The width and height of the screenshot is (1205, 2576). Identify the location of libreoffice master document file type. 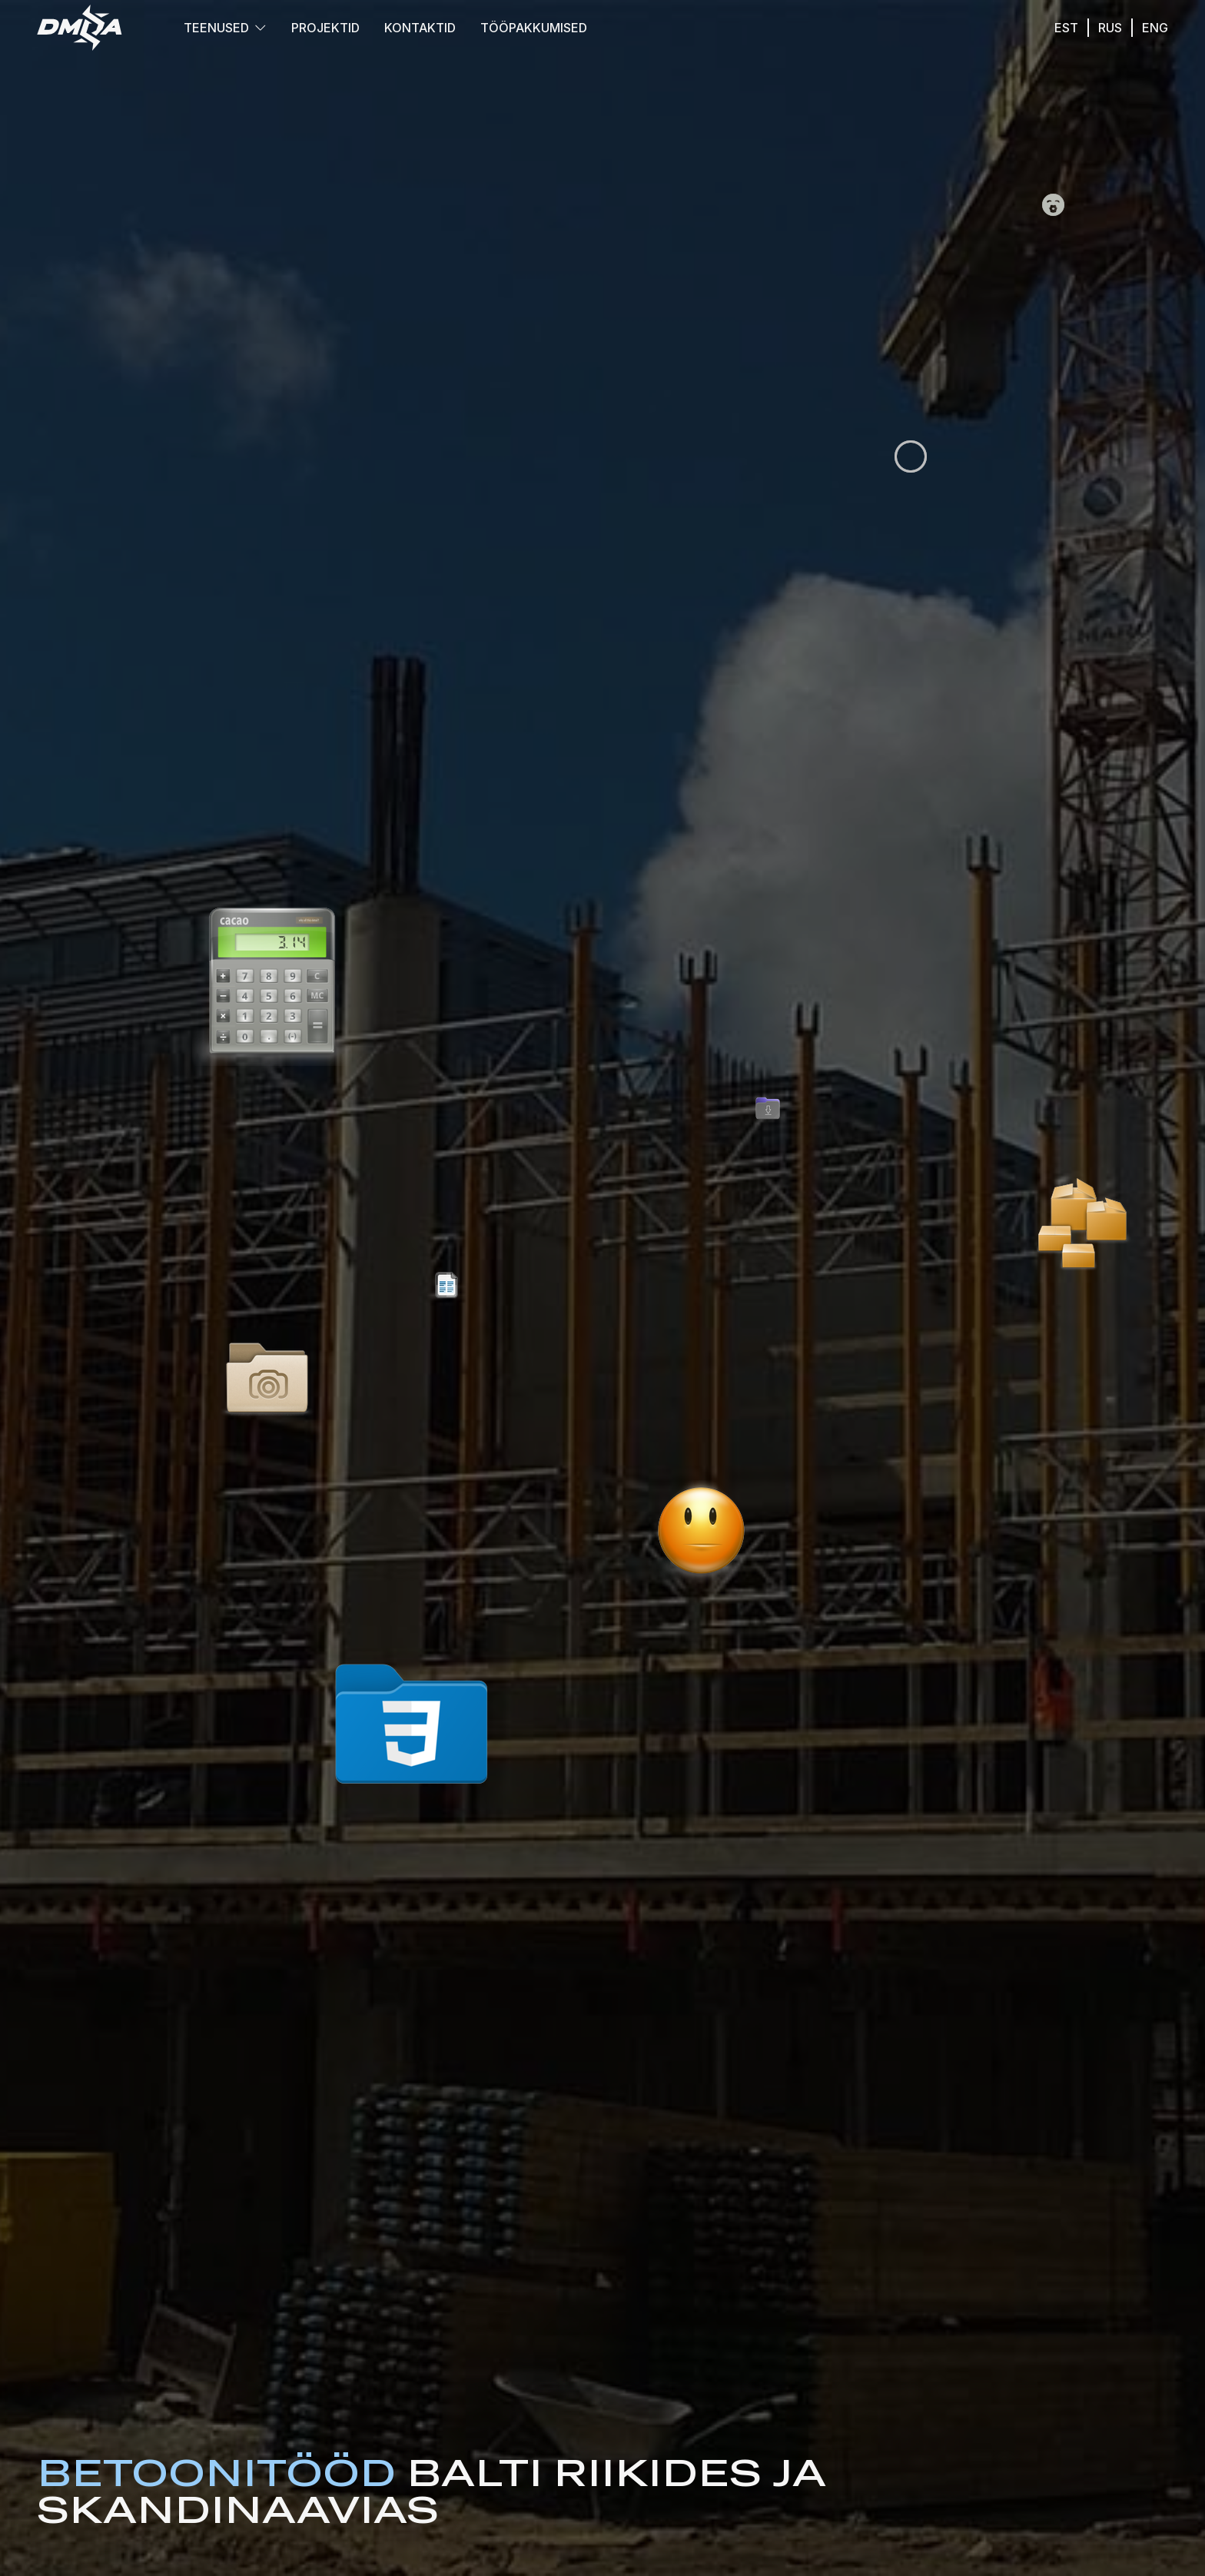
(446, 1285).